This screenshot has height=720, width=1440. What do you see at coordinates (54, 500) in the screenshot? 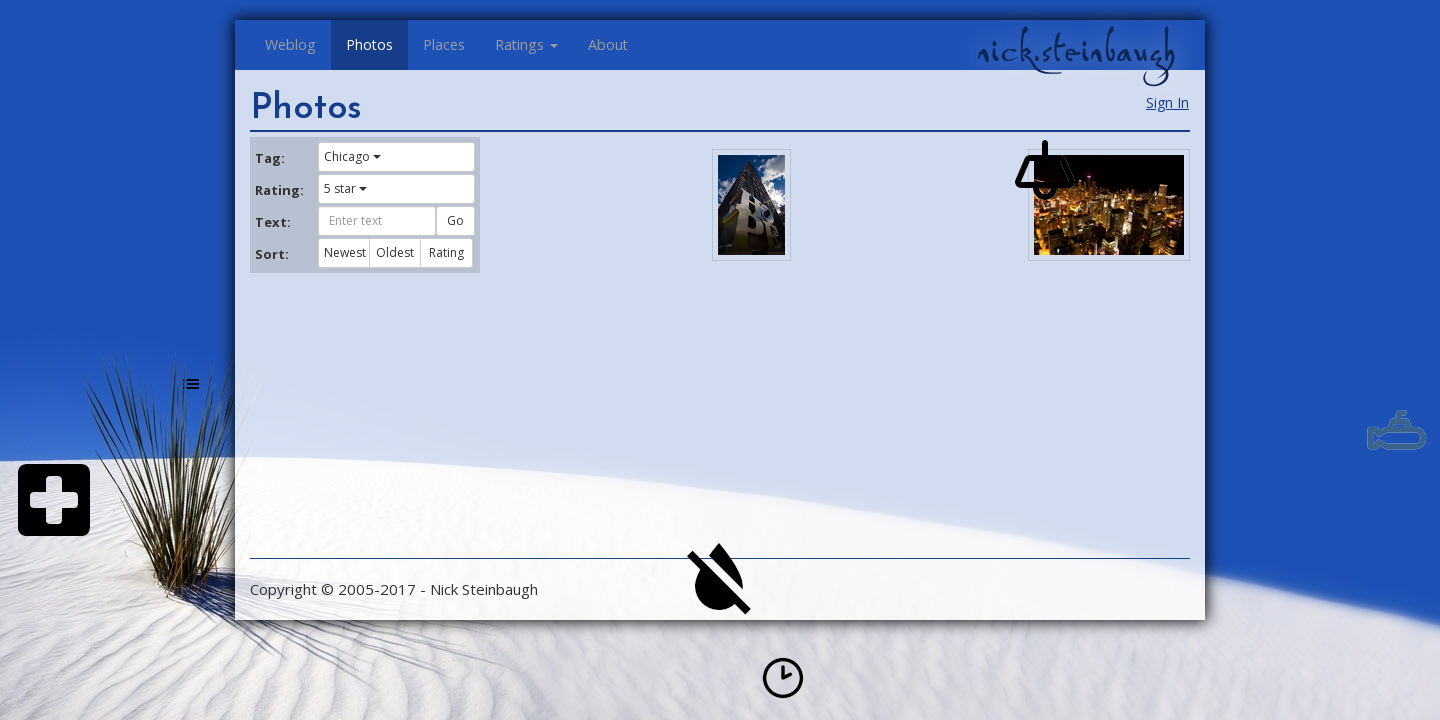
I see `find nearby hospitals or medical facilities` at bounding box center [54, 500].